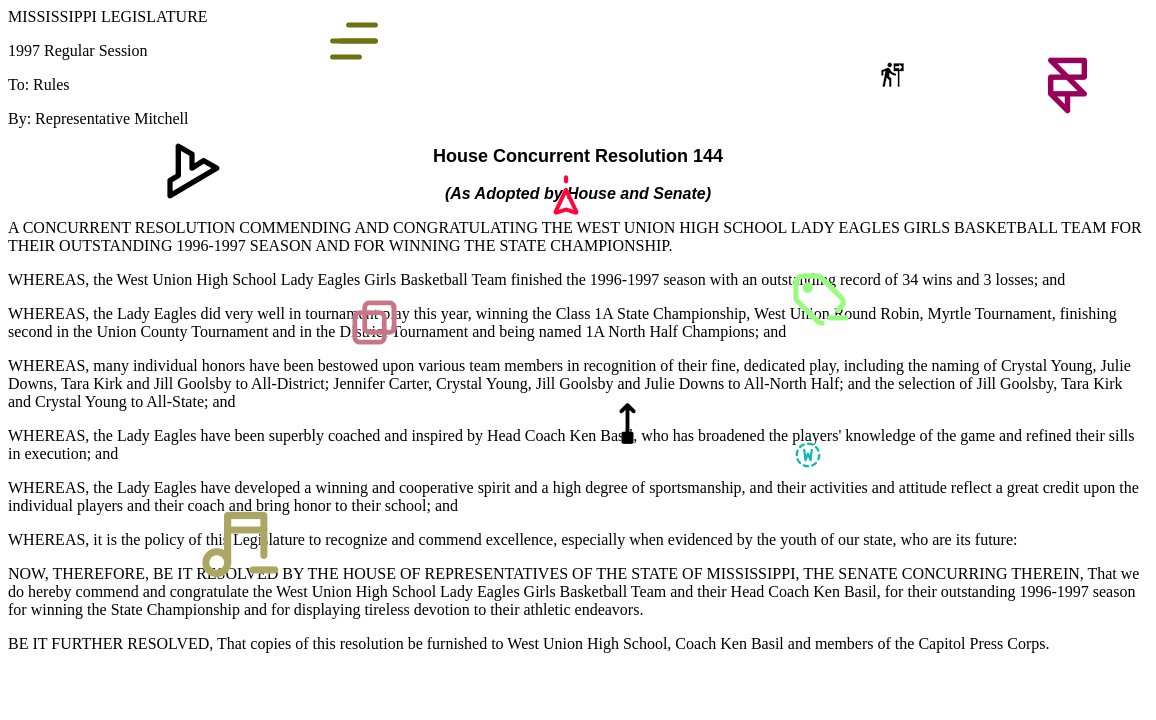 Image resolution: width=1156 pixels, height=720 pixels. Describe the element at coordinates (892, 74) in the screenshot. I see `follow directional signs or navigation guidance` at that location.